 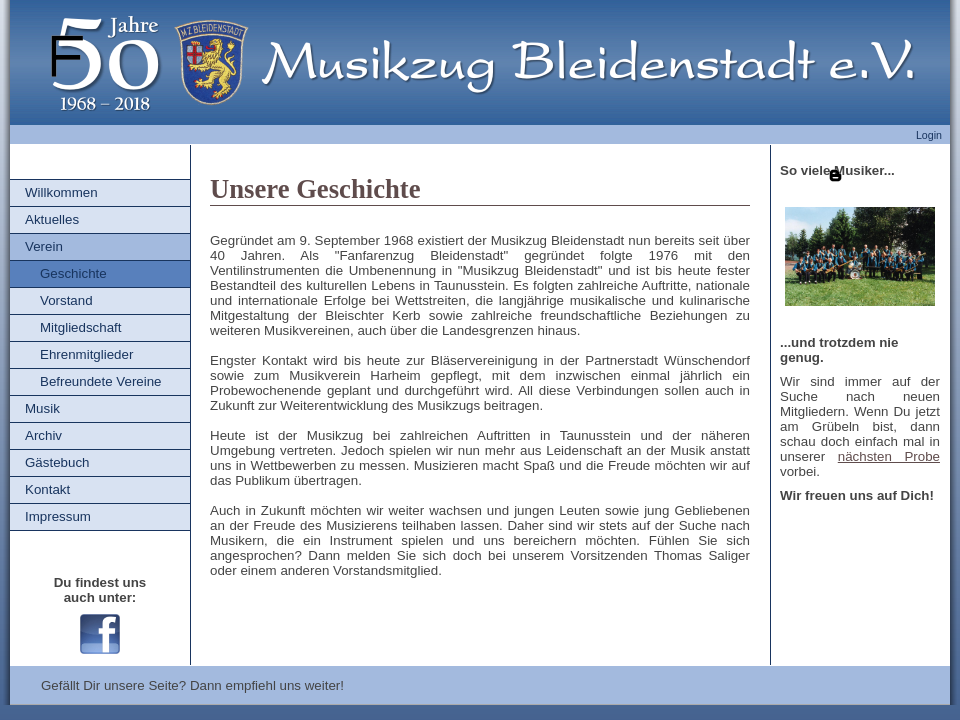 What do you see at coordinates (66, 55) in the screenshot?
I see `switch to monospace font` at bounding box center [66, 55].